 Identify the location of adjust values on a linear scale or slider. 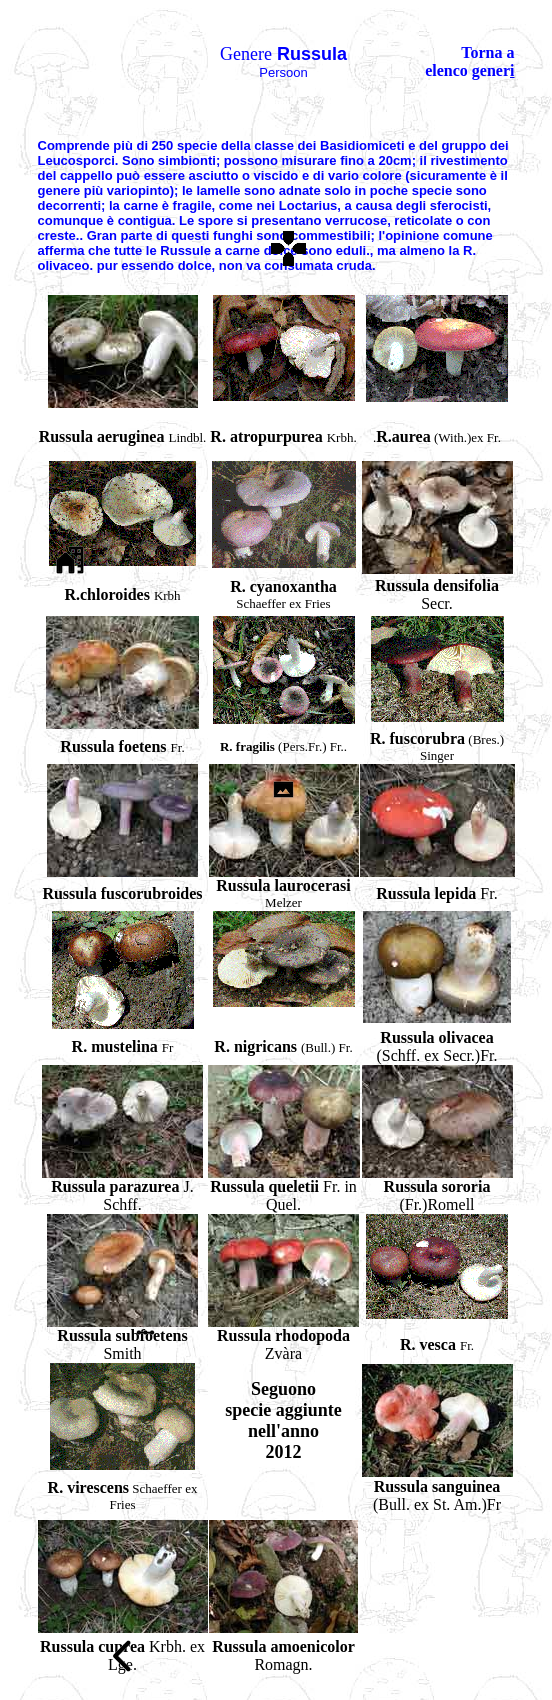
(145, 1332).